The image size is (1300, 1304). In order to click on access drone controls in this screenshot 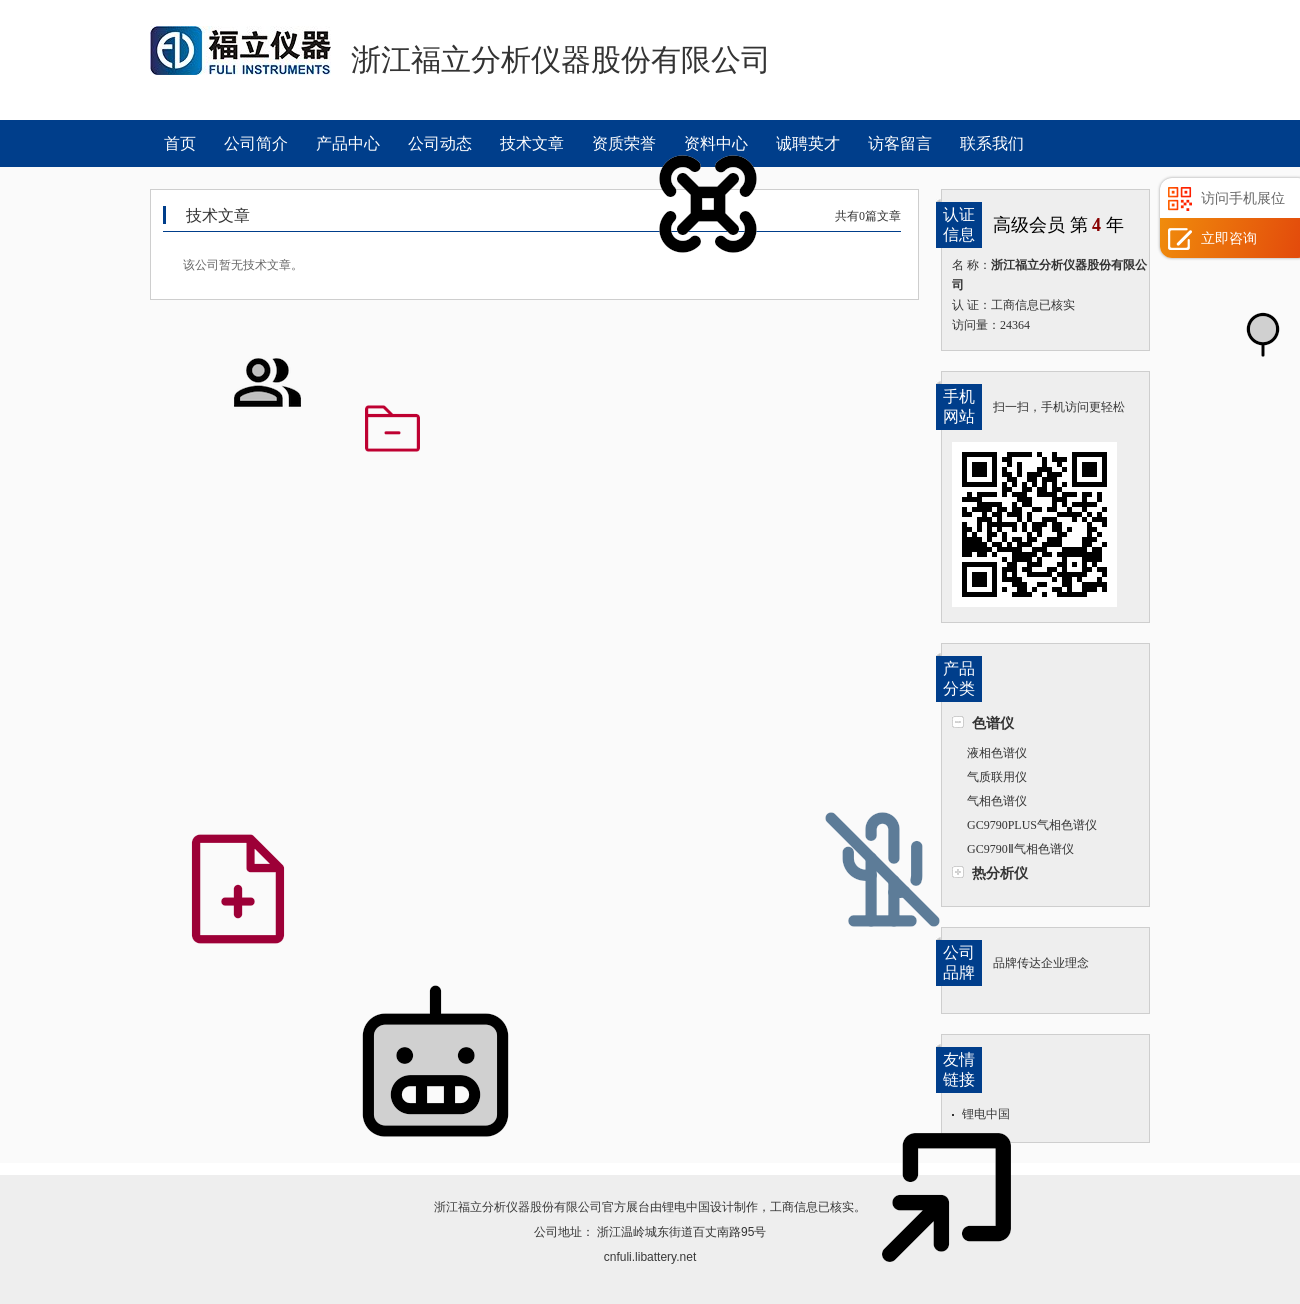, I will do `click(708, 204)`.